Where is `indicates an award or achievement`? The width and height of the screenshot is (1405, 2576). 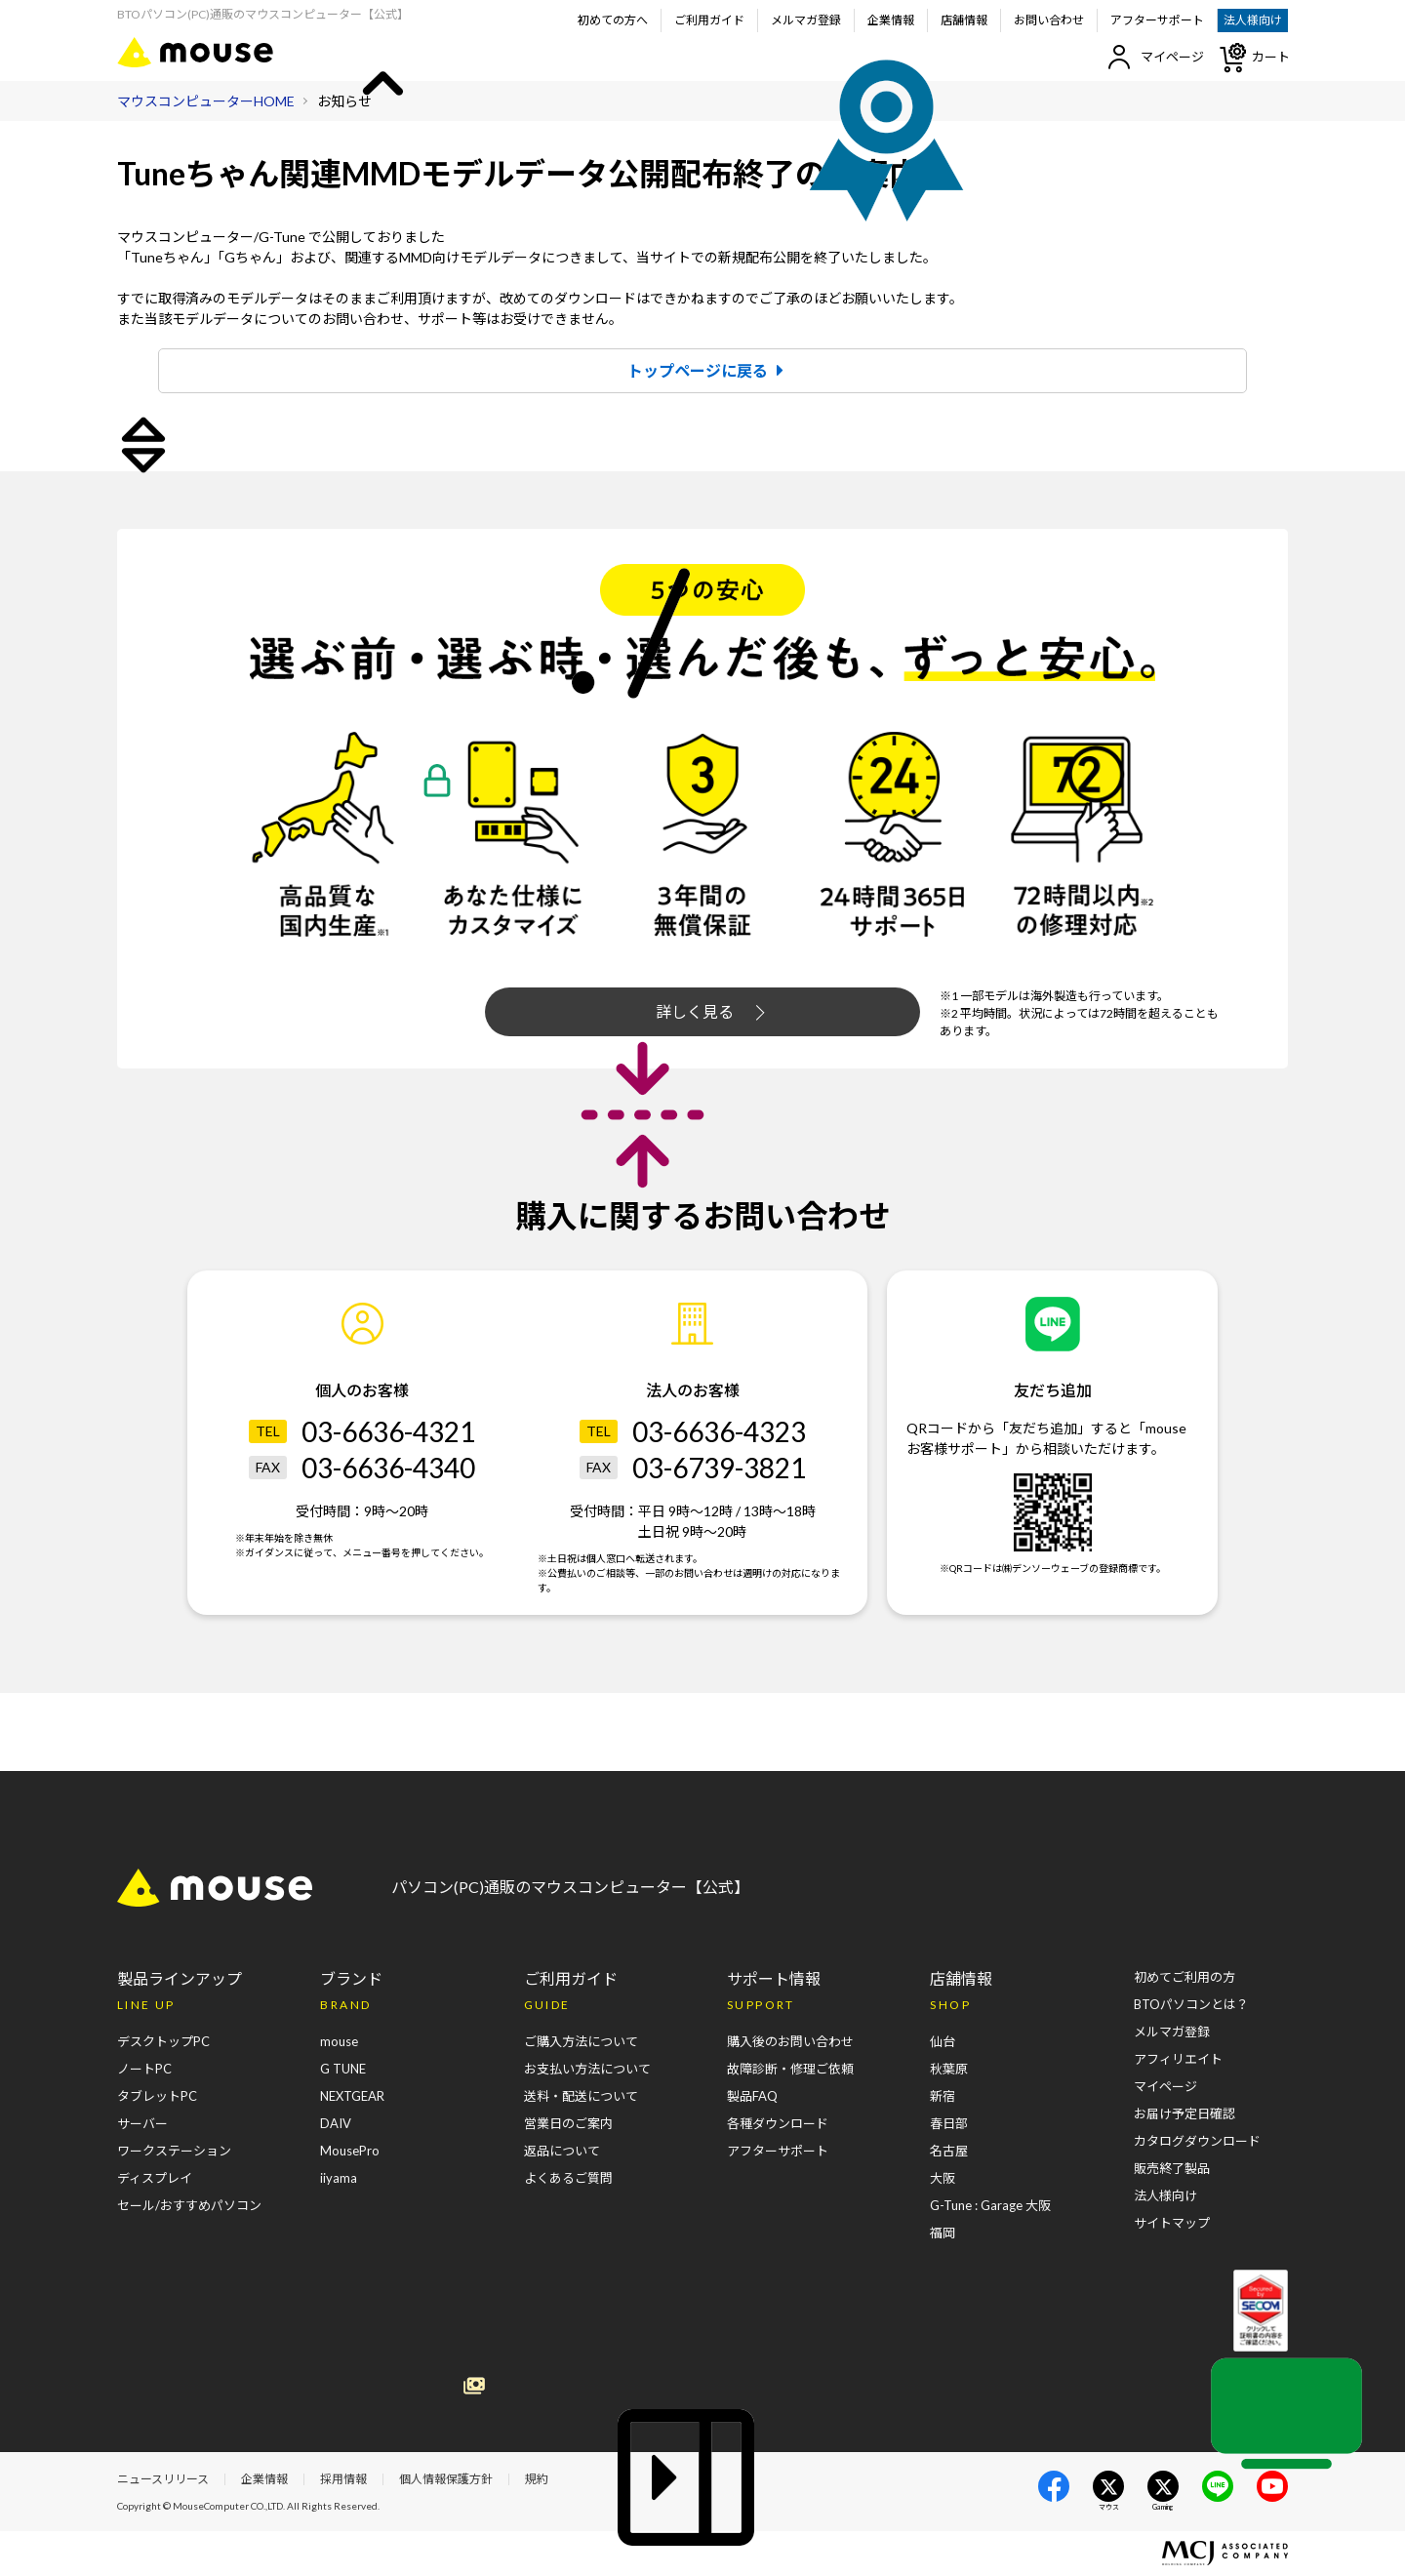 indicates an award or achievement is located at coordinates (886, 138).